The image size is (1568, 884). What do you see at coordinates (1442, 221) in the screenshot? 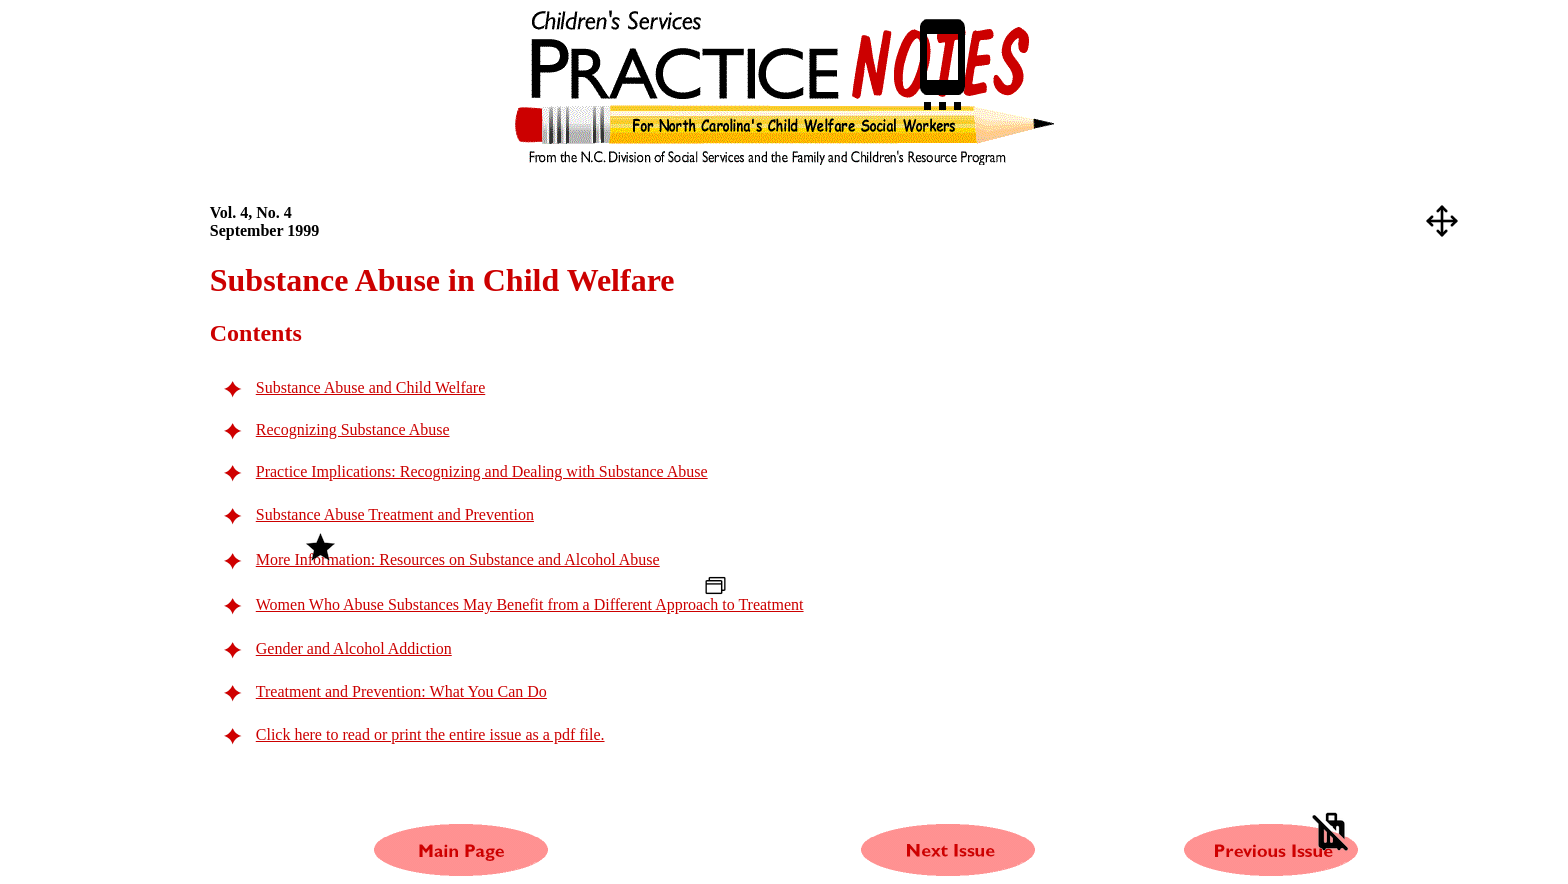
I see `move or reposition an element` at bounding box center [1442, 221].